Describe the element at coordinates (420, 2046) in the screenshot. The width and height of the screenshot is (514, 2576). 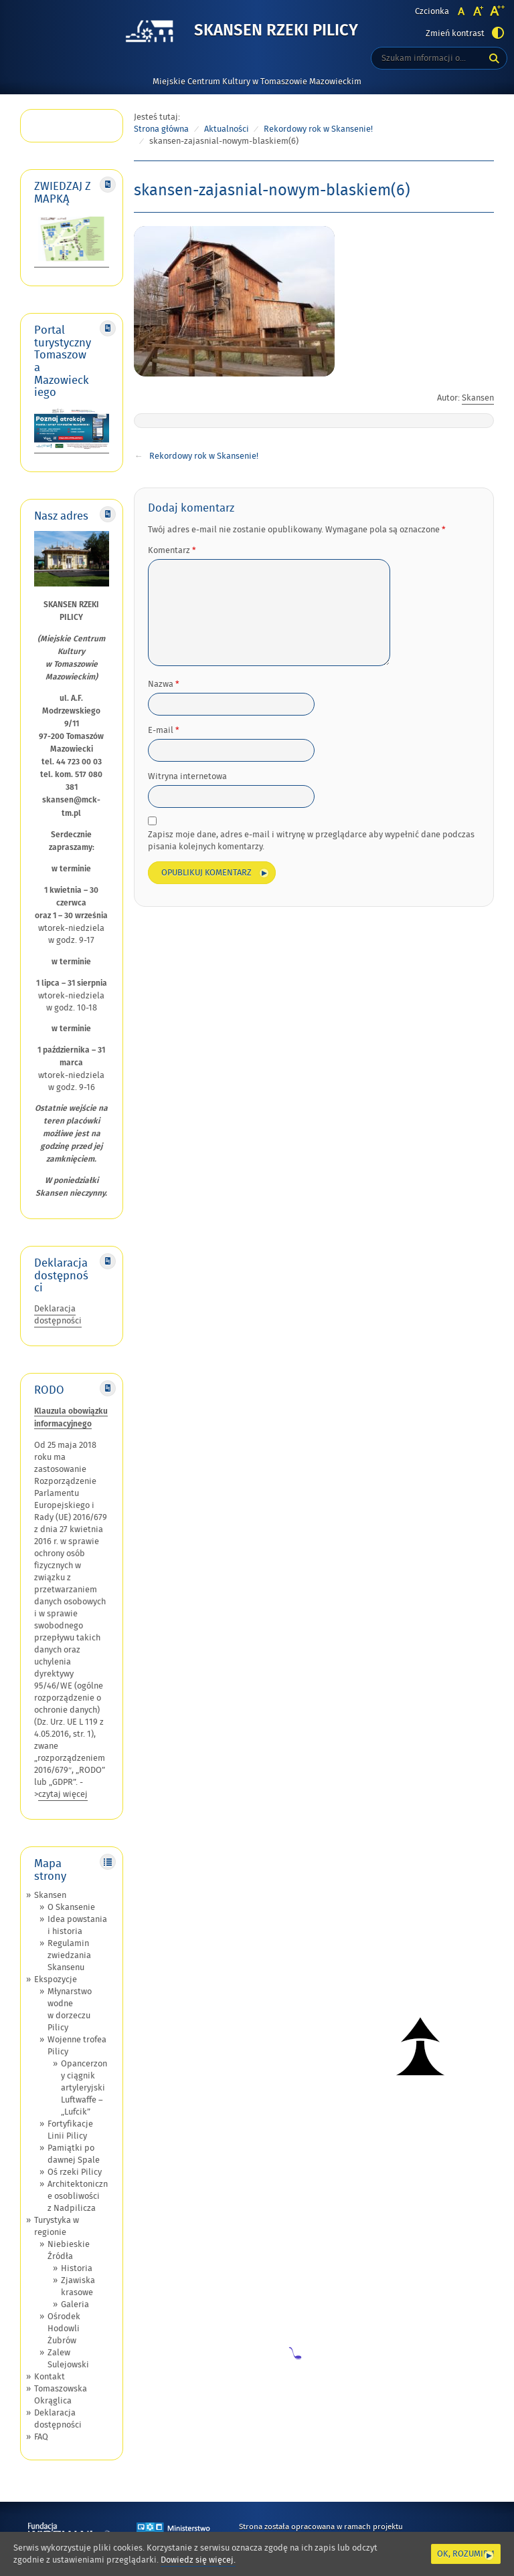
I see `view growth metrics or progress` at that location.